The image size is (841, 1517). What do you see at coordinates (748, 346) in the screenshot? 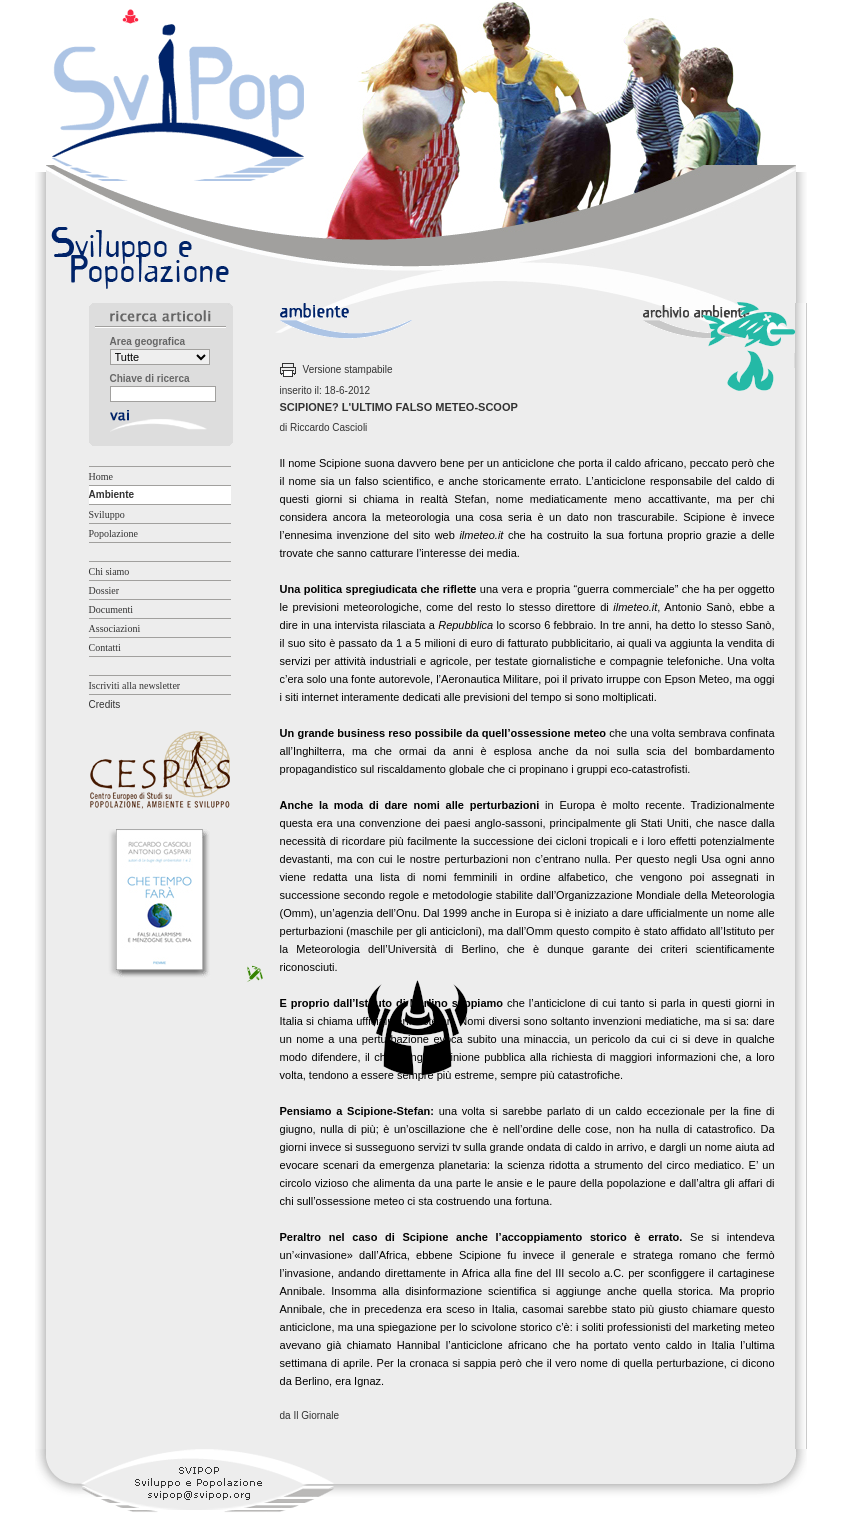
I see `cooked fish item in game inventory` at bounding box center [748, 346].